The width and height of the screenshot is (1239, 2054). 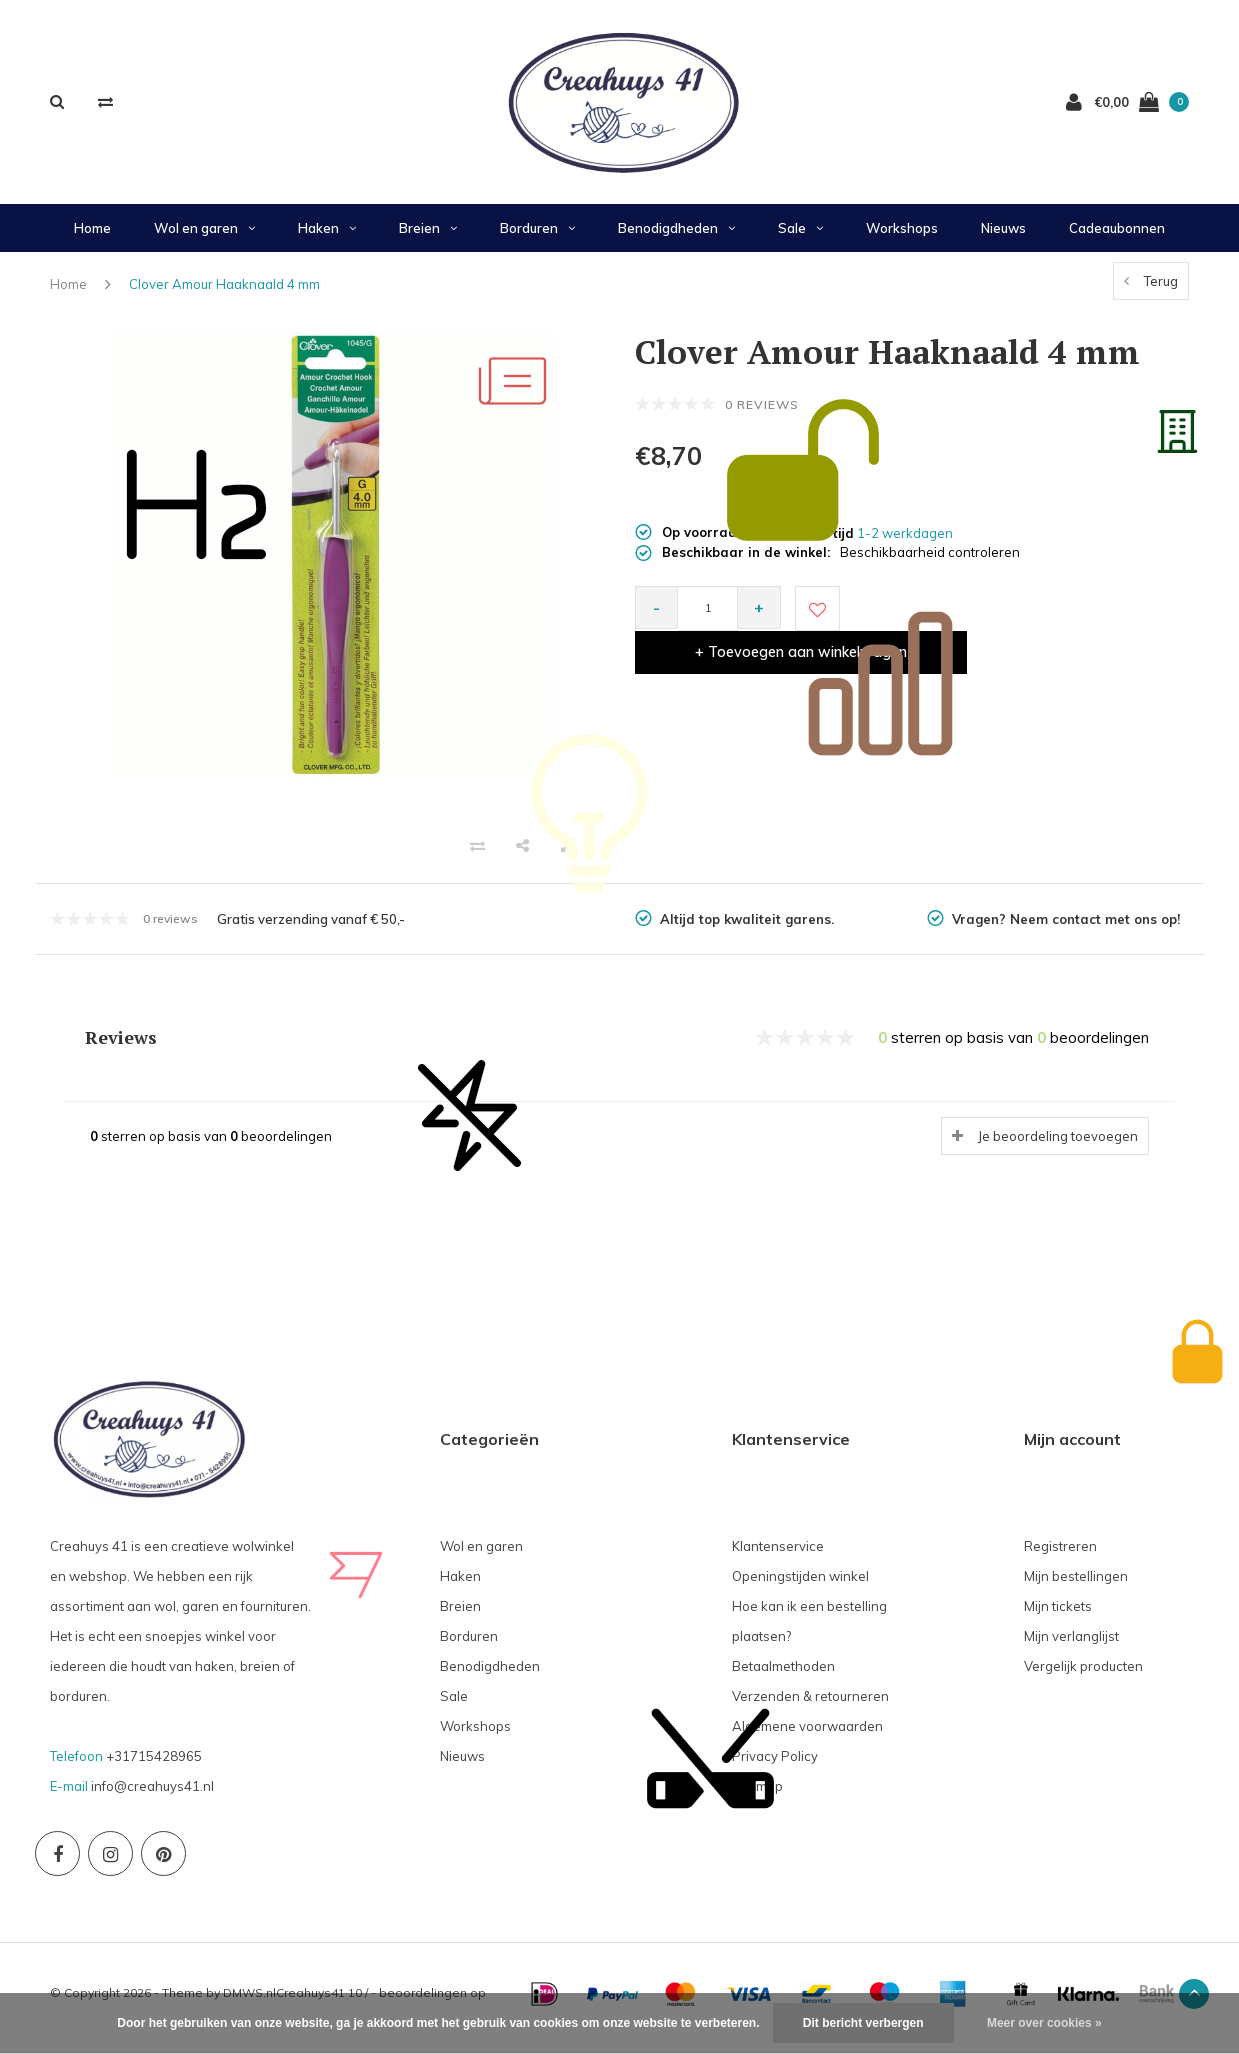 I want to click on view news or articles, so click(x=515, y=381).